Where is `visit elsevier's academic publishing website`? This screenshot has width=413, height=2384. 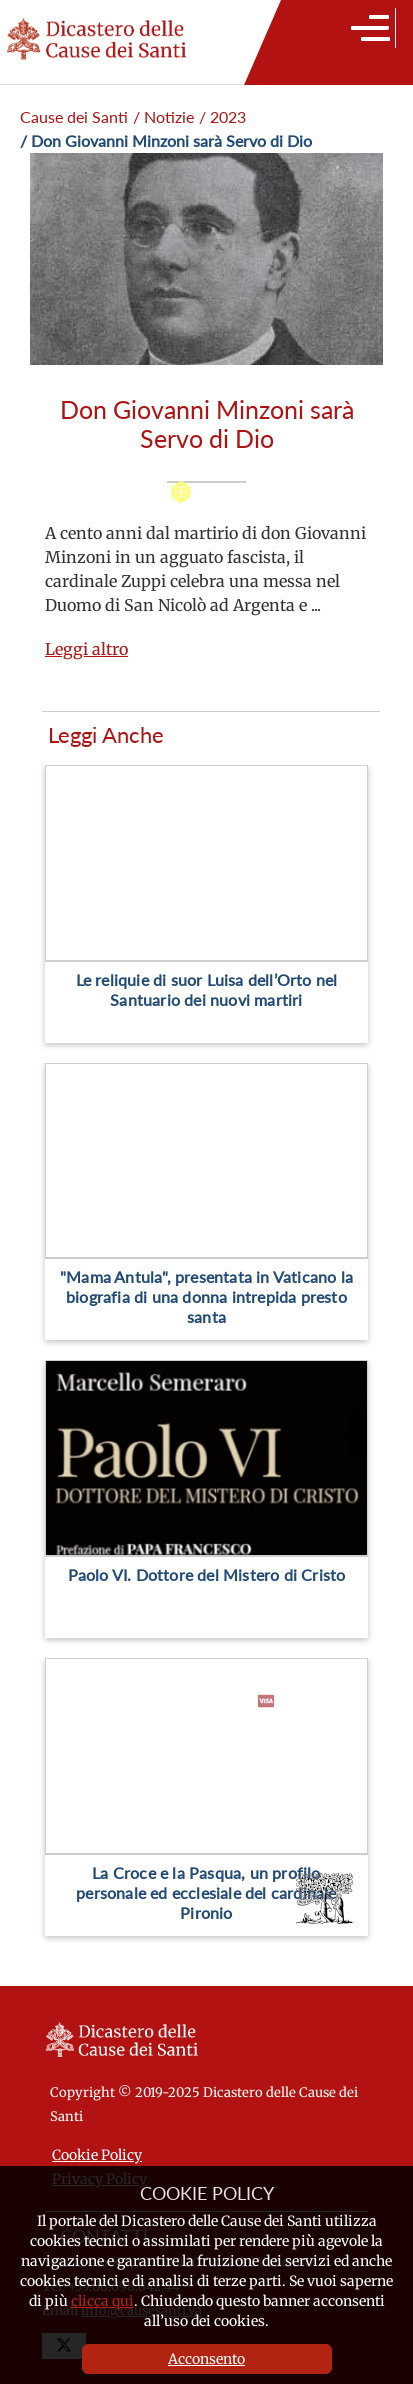
visit elsevier's academic publishing website is located at coordinates (324, 1898).